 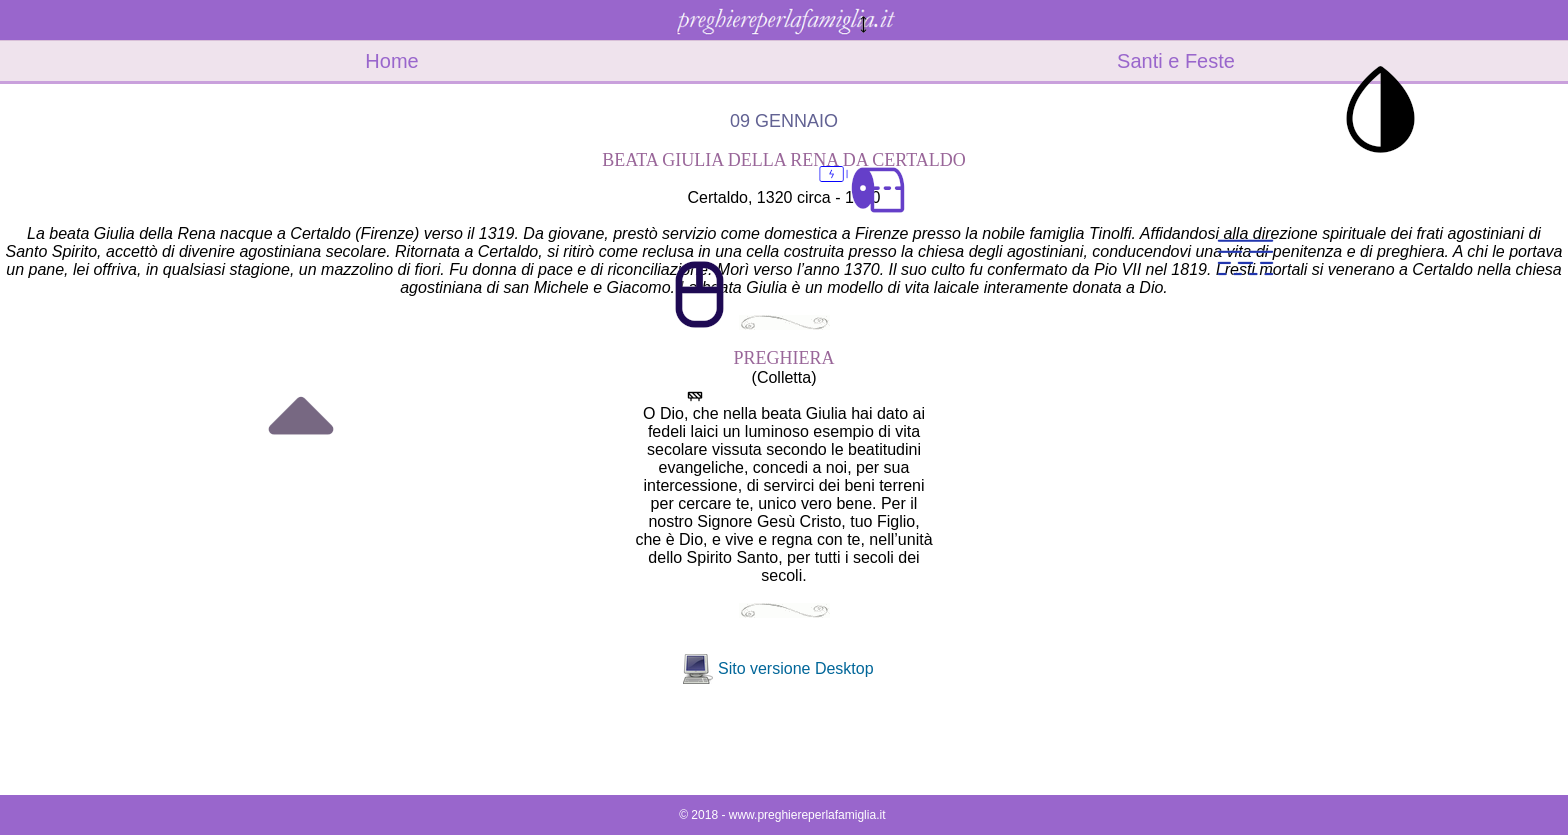 I want to click on indicates a blocked or restricted area, so click(x=695, y=396).